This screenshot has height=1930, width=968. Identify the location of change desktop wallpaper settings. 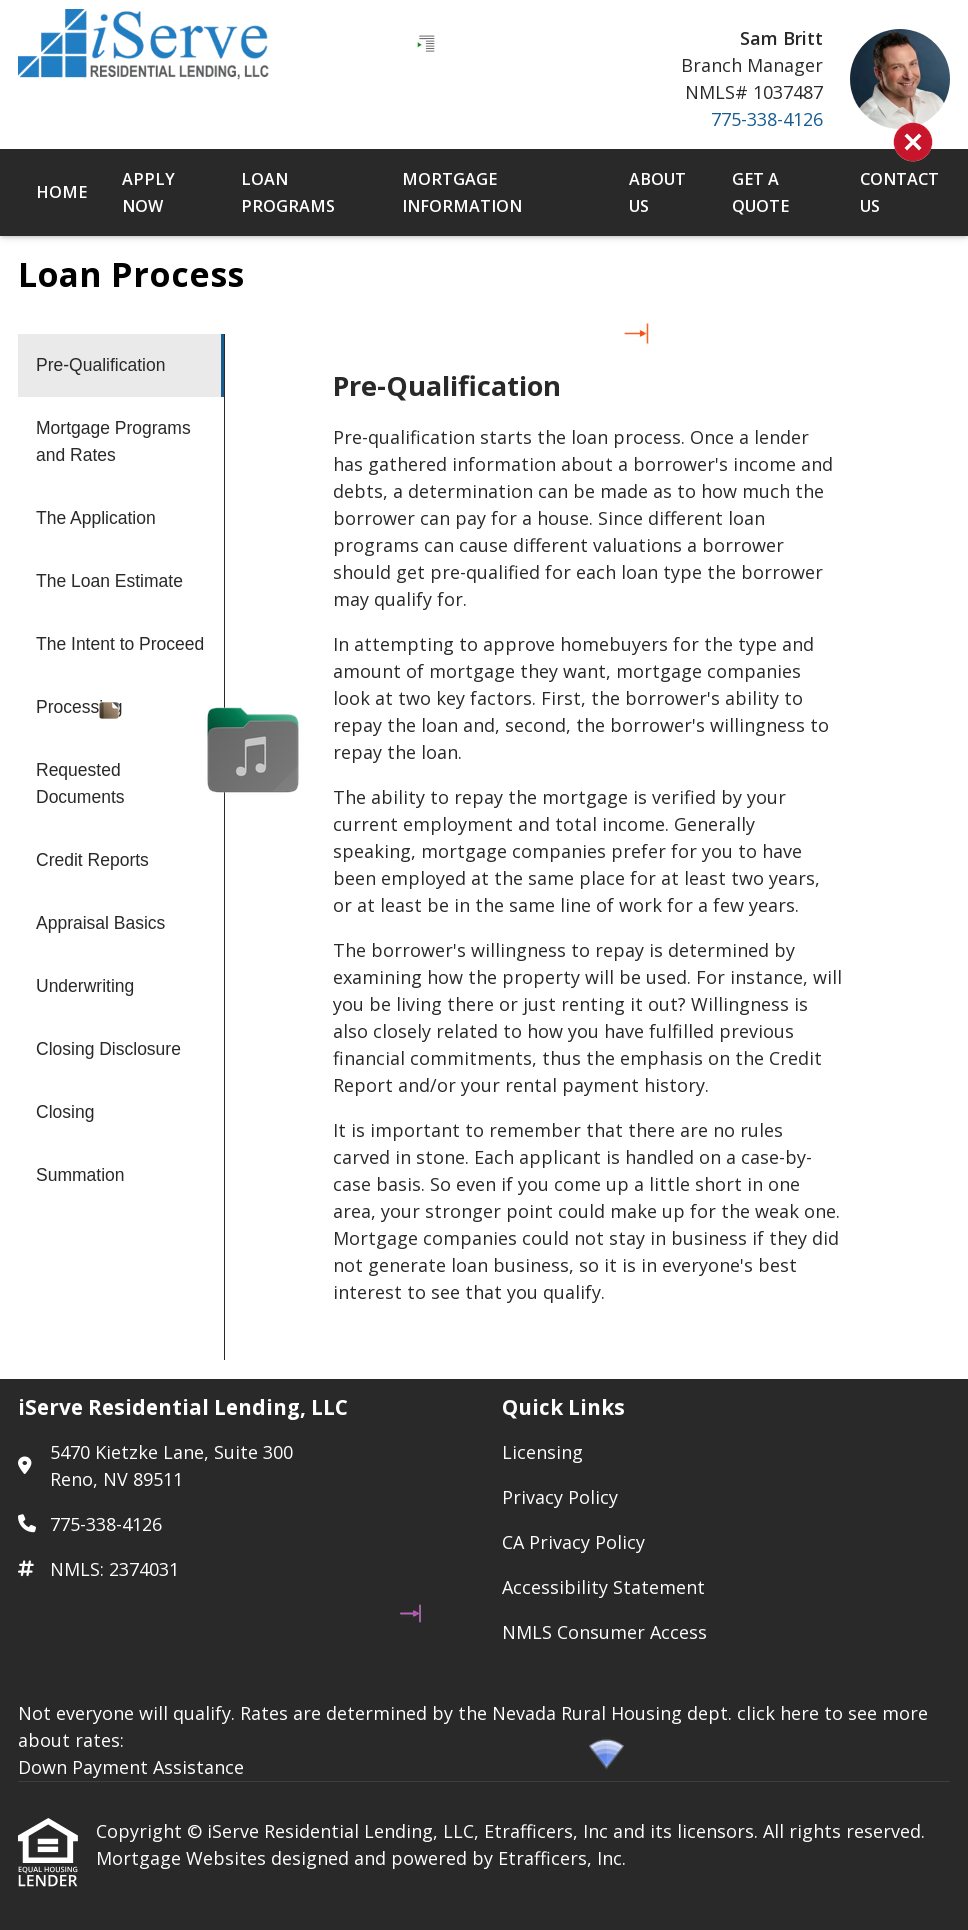
(109, 710).